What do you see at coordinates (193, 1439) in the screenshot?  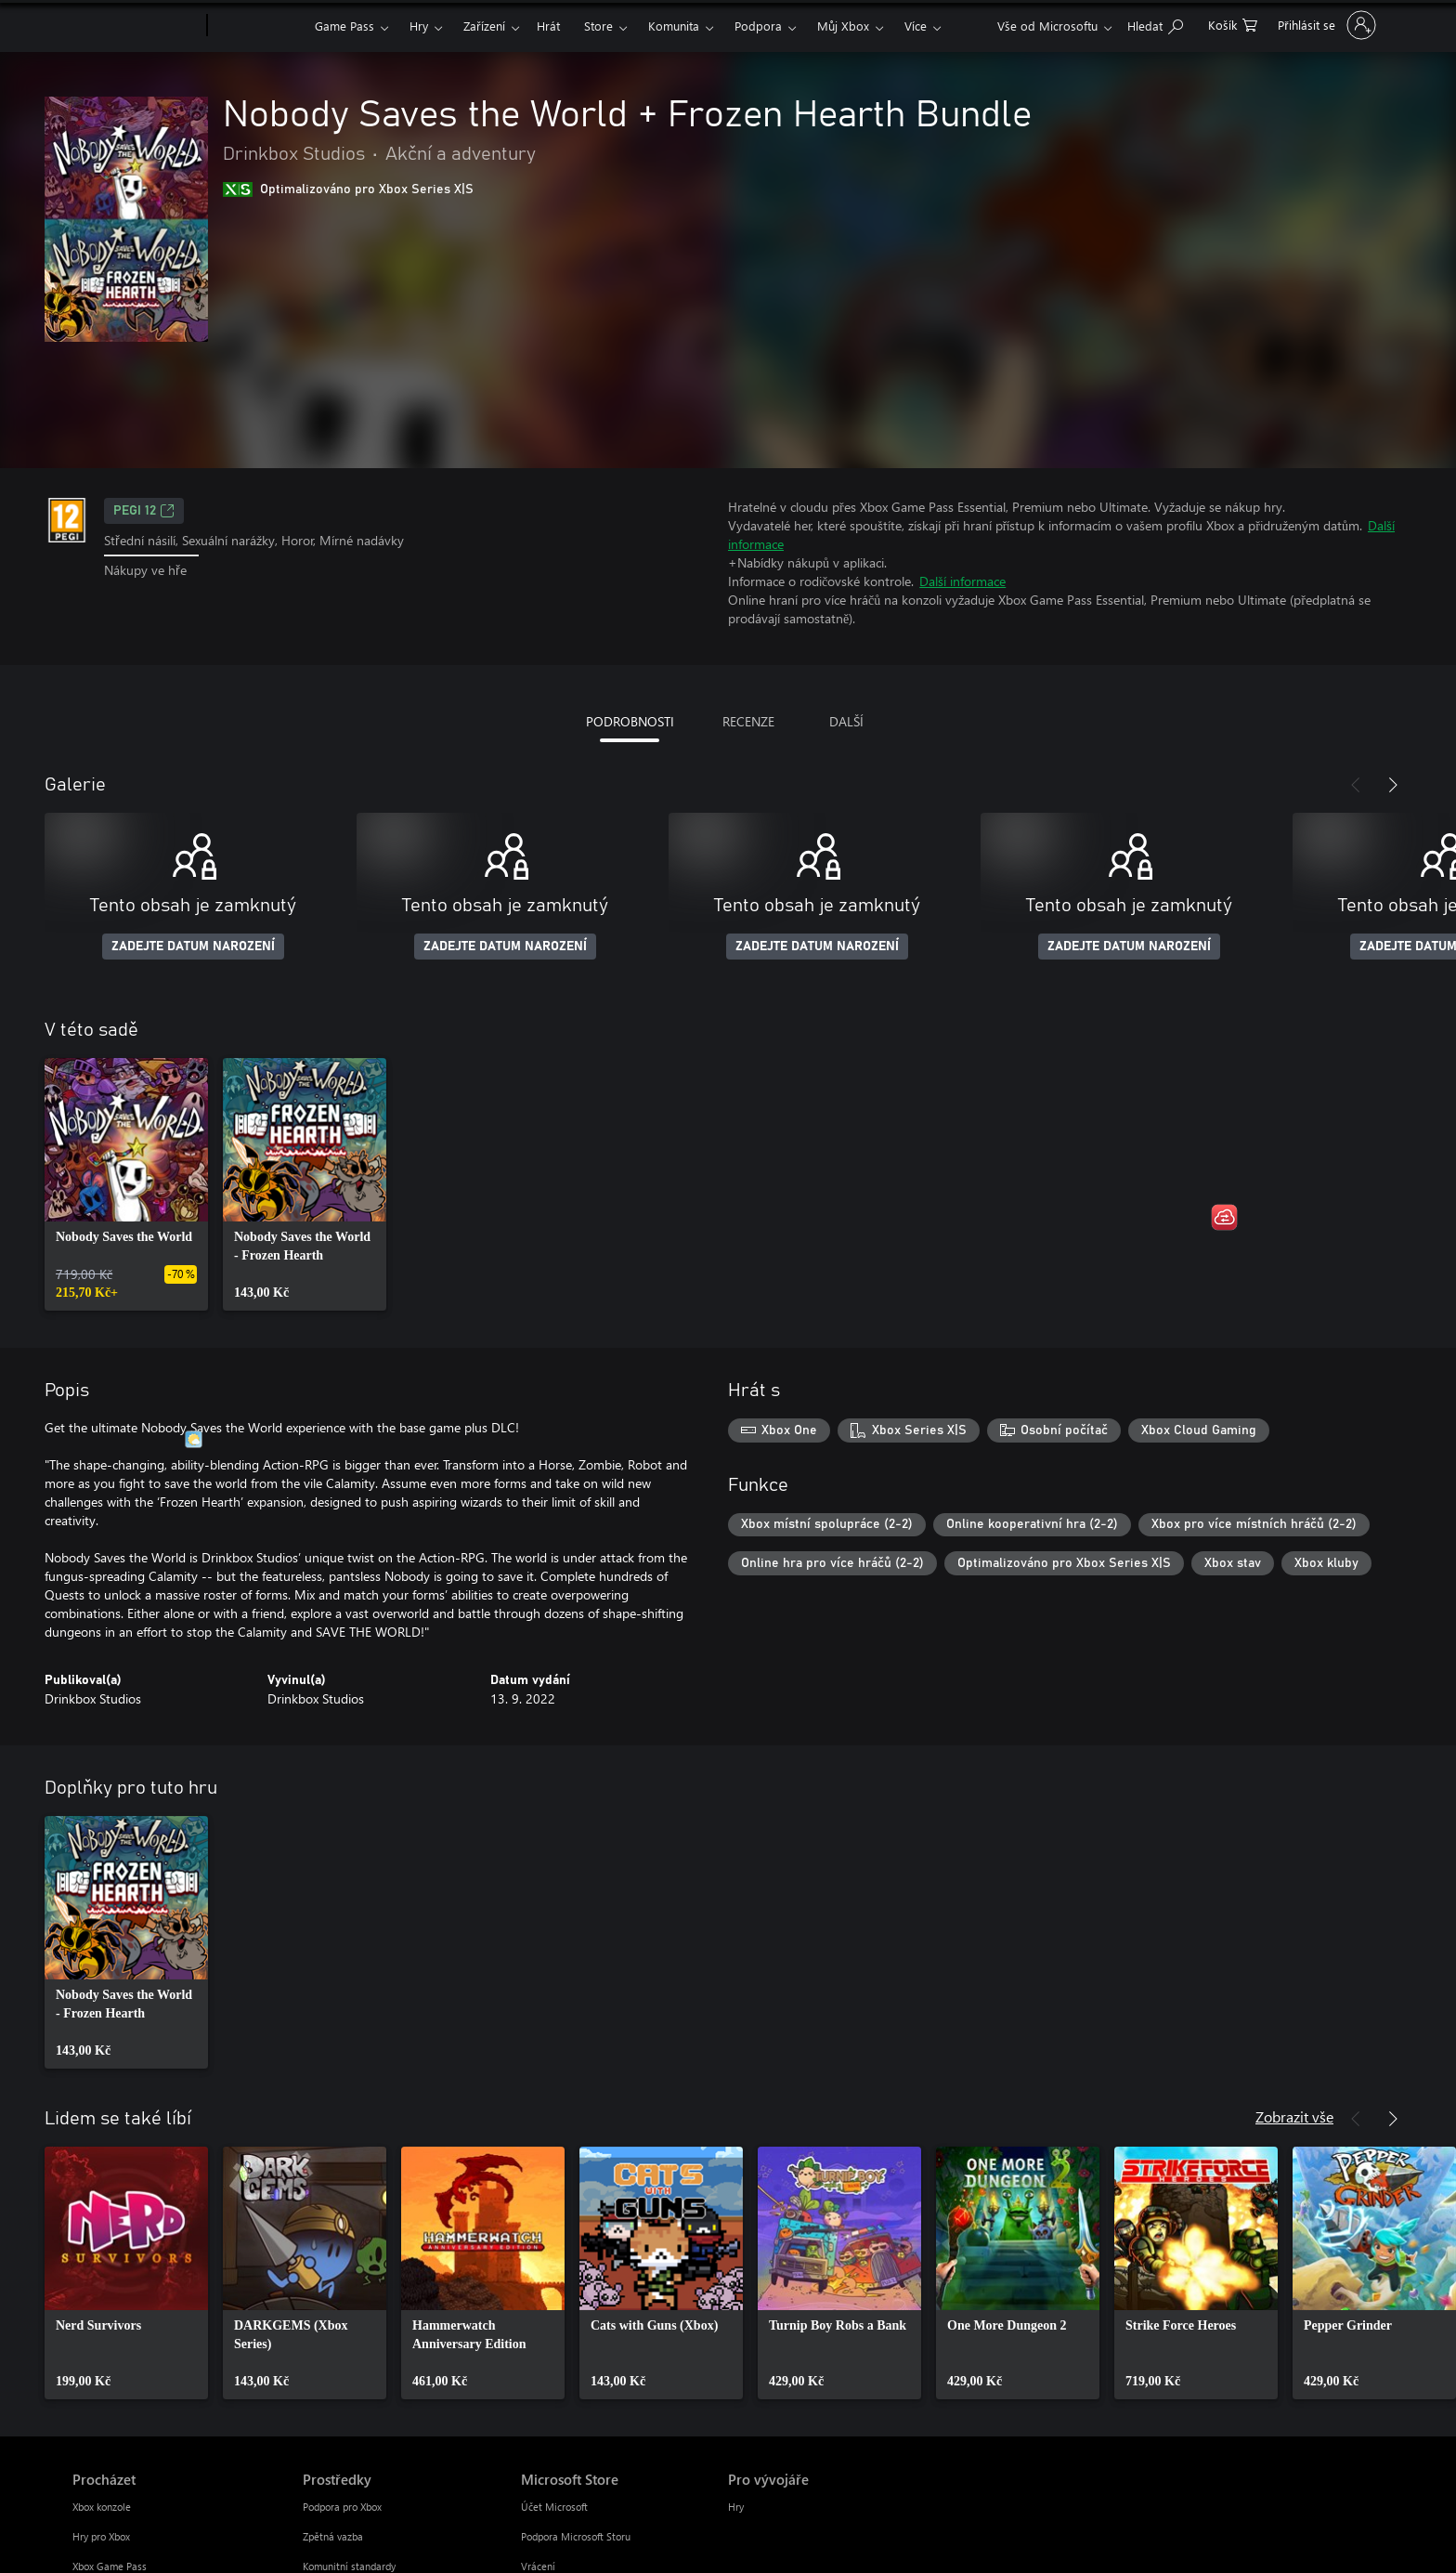 I see `open the weather app` at bounding box center [193, 1439].